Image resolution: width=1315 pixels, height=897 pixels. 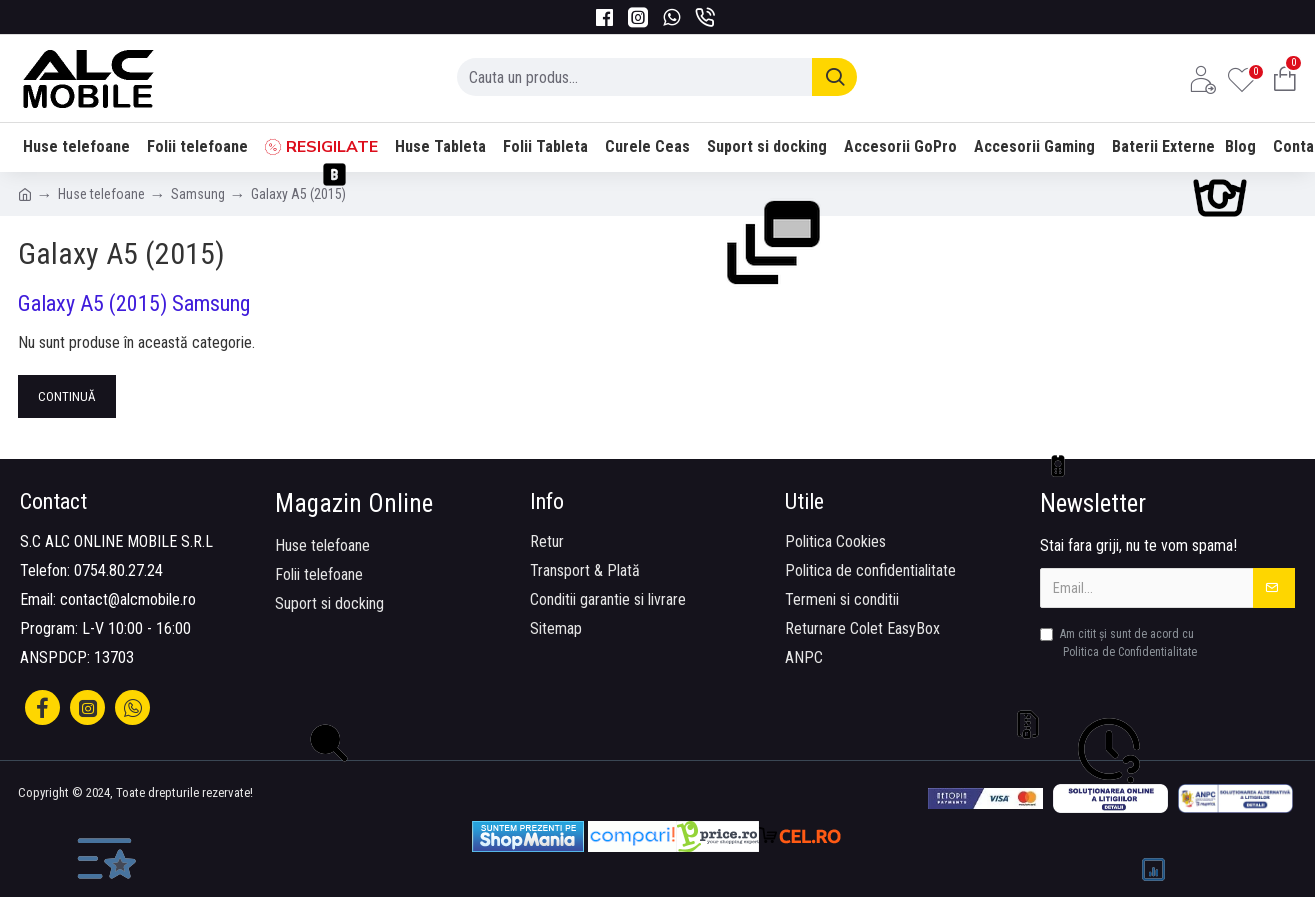 What do you see at coordinates (1153, 869) in the screenshot?
I see `align content to bottom center` at bounding box center [1153, 869].